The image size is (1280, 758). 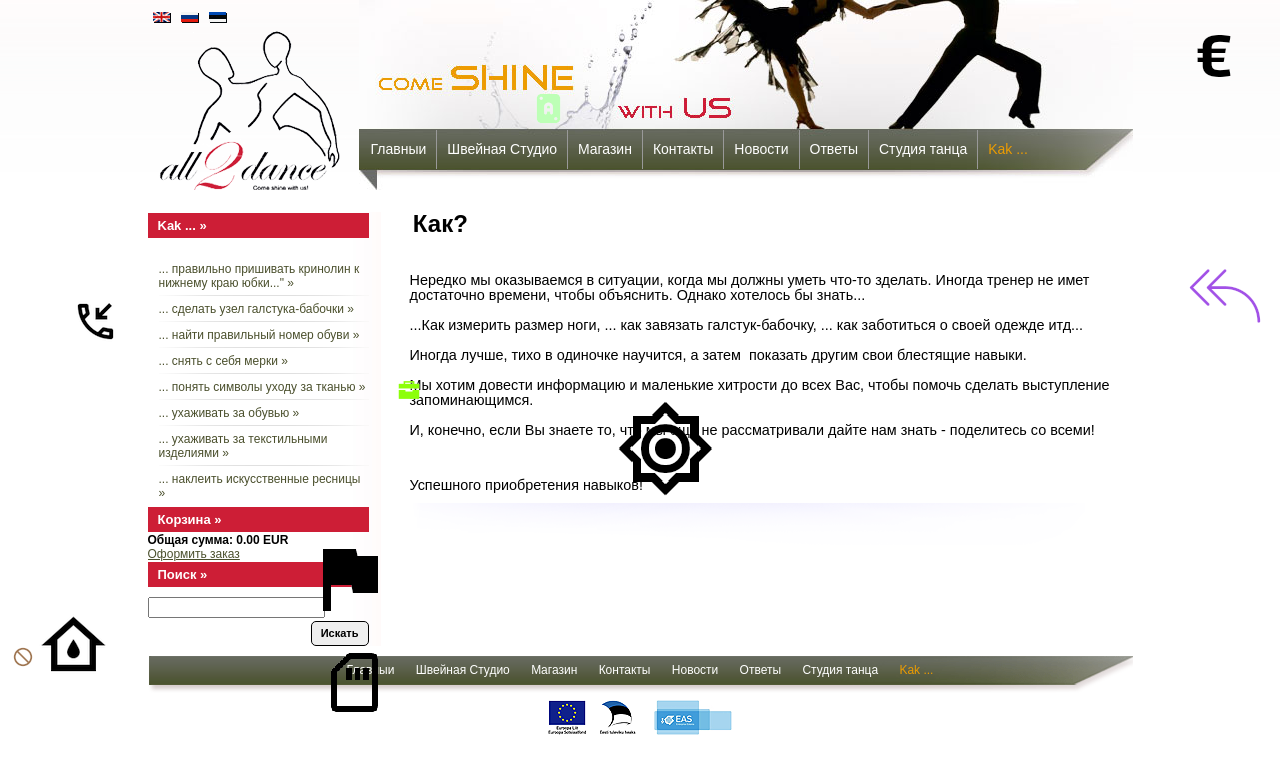 What do you see at coordinates (1225, 296) in the screenshot?
I see `reply all to a message or email` at bounding box center [1225, 296].